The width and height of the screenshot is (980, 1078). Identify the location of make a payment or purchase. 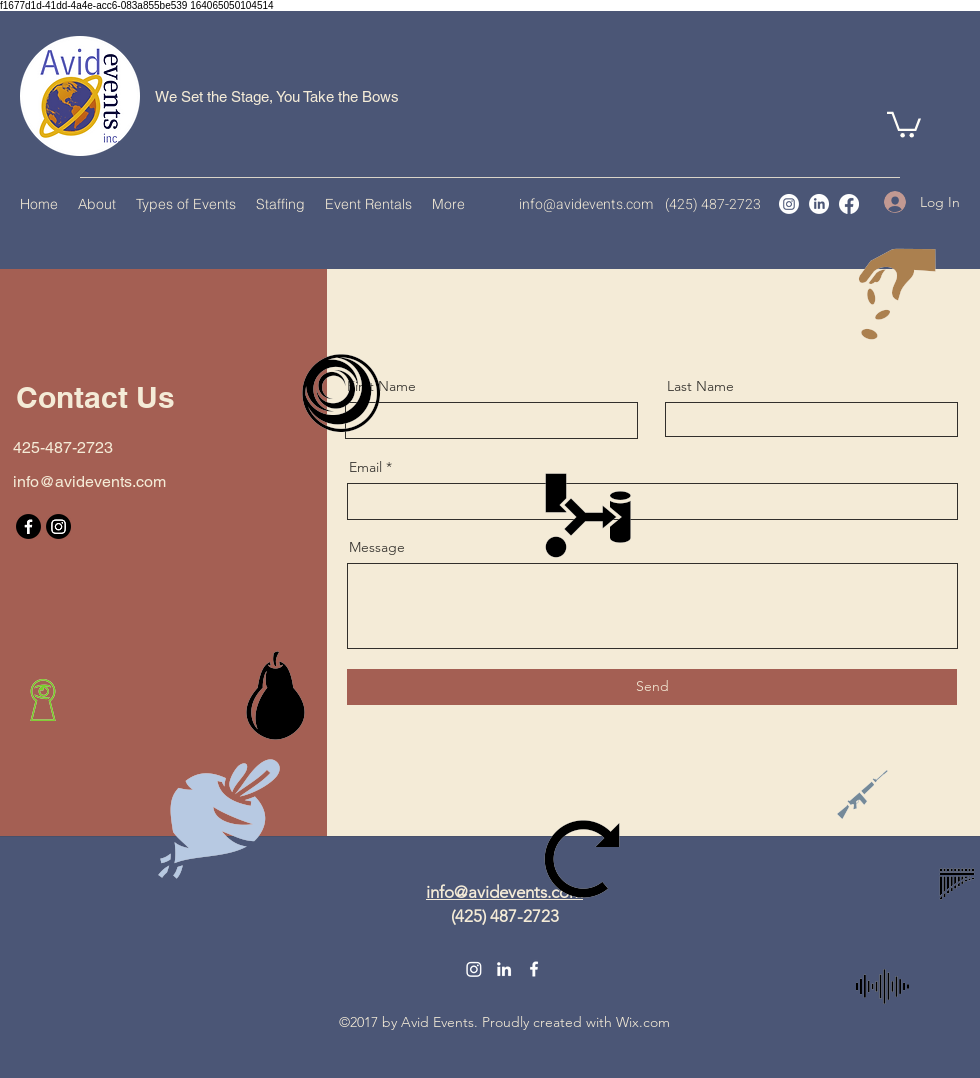
(888, 295).